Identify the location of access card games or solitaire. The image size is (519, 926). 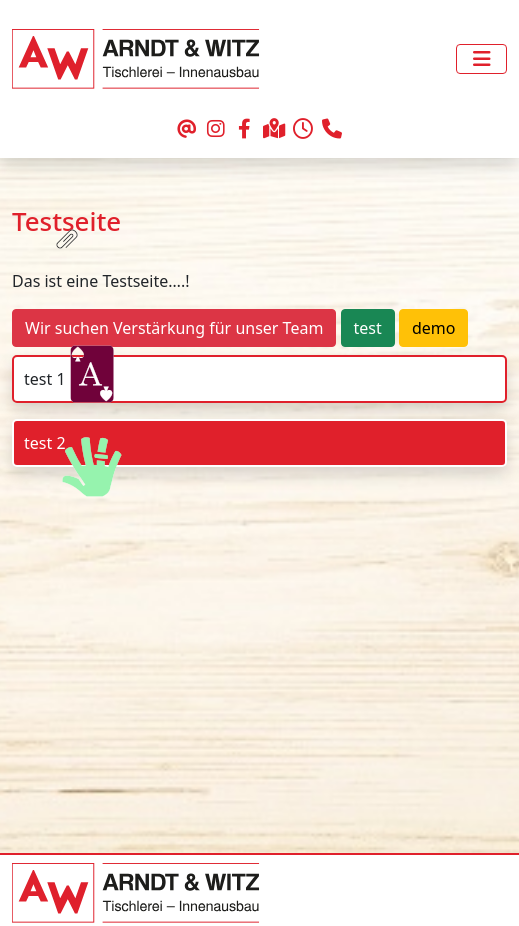
(92, 374).